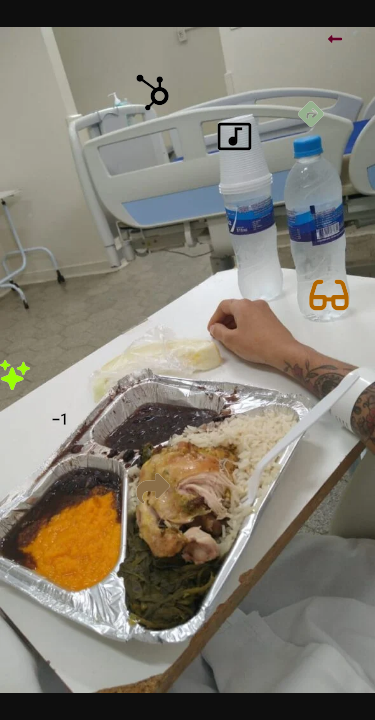  What do you see at coordinates (311, 114) in the screenshot?
I see `get directions to a destination` at bounding box center [311, 114].